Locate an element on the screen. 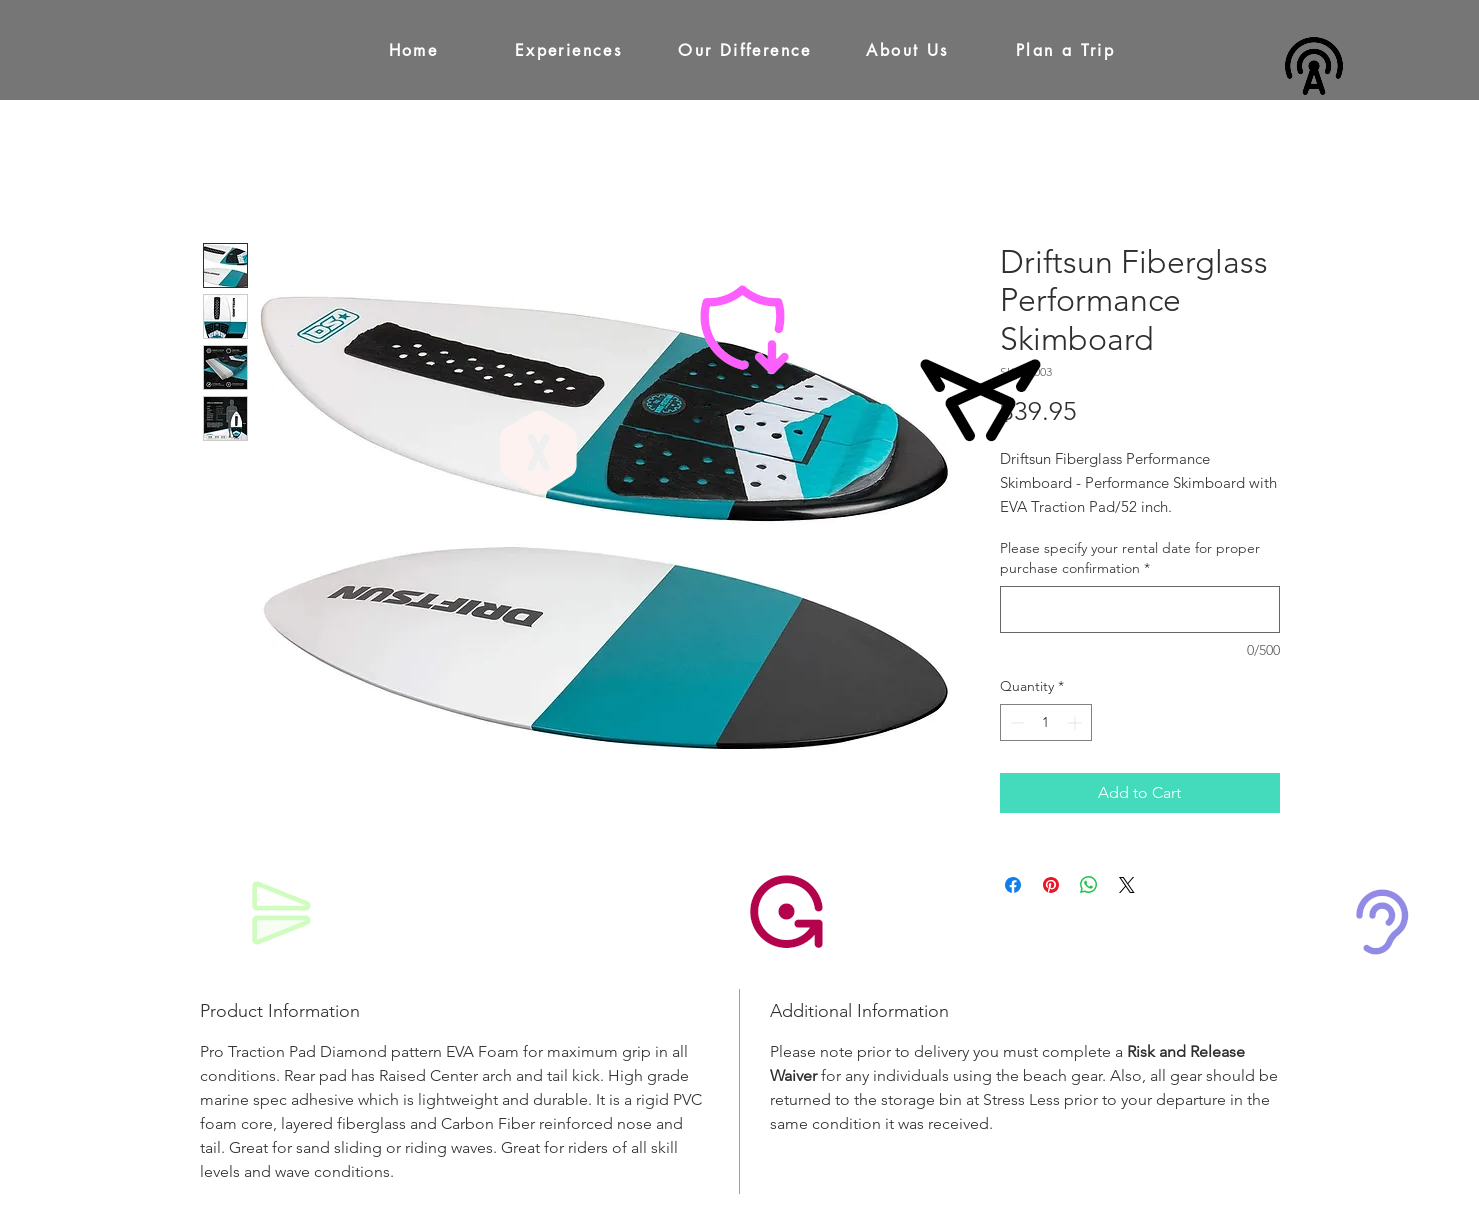 Image resolution: width=1479 pixels, height=1215 pixels. flip image vertically is located at coordinates (279, 913).